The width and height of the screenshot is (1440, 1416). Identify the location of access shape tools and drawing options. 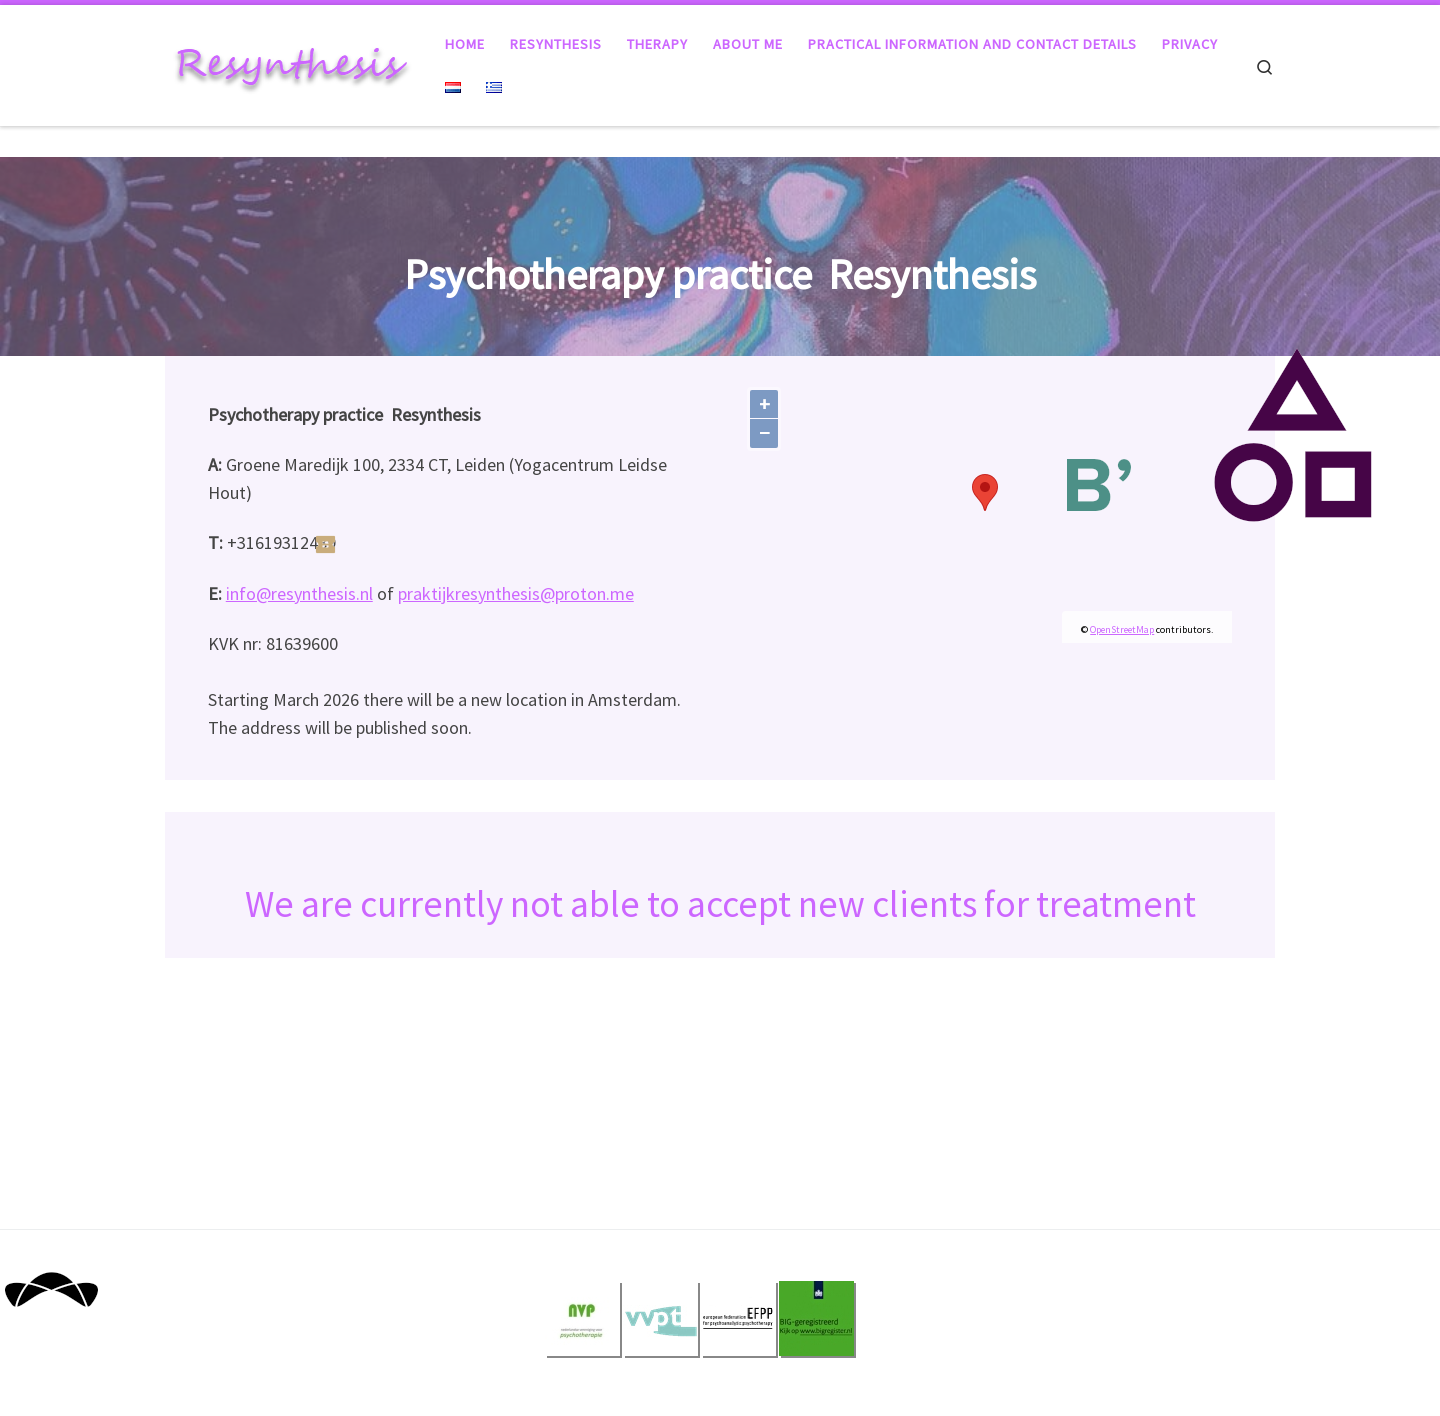
(1297, 439).